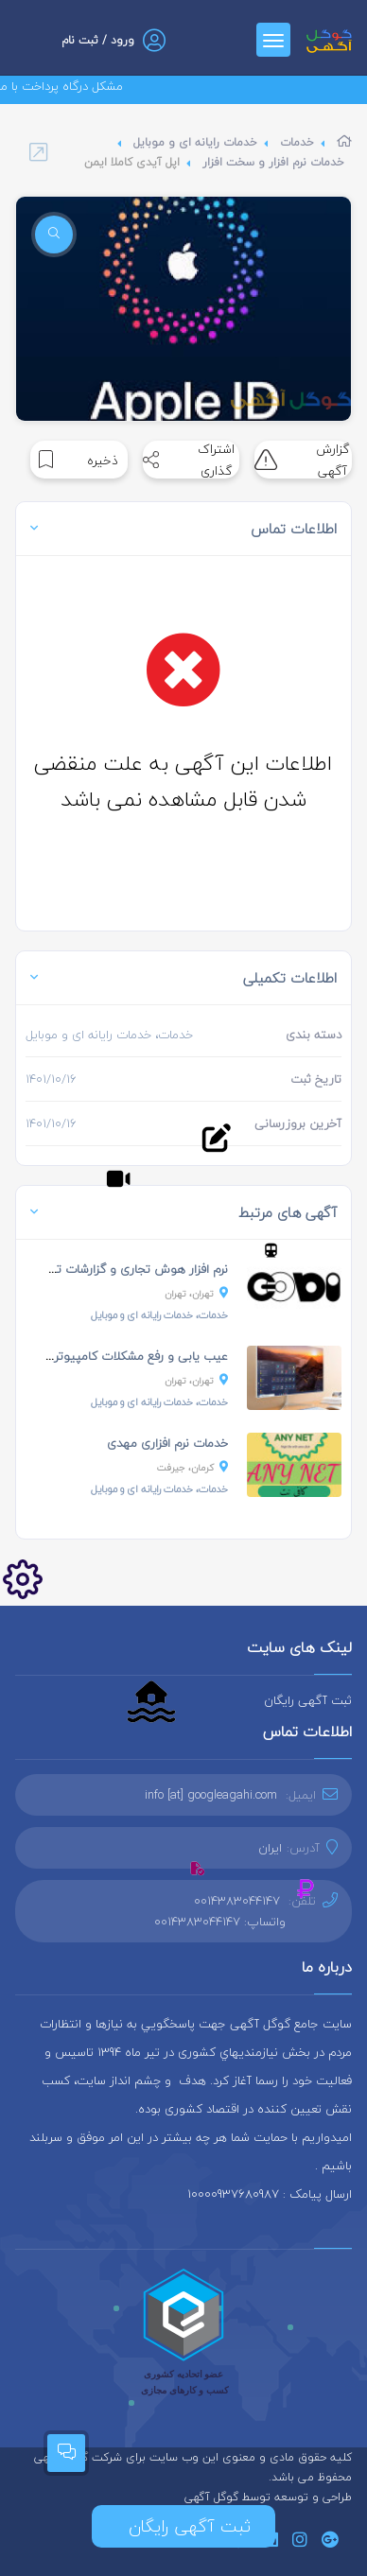 The height and width of the screenshot is (2576, 367). Describe the element at coordinates (306, 1888) in the screenshot. I see `indicates russian ruble currency` at that location.